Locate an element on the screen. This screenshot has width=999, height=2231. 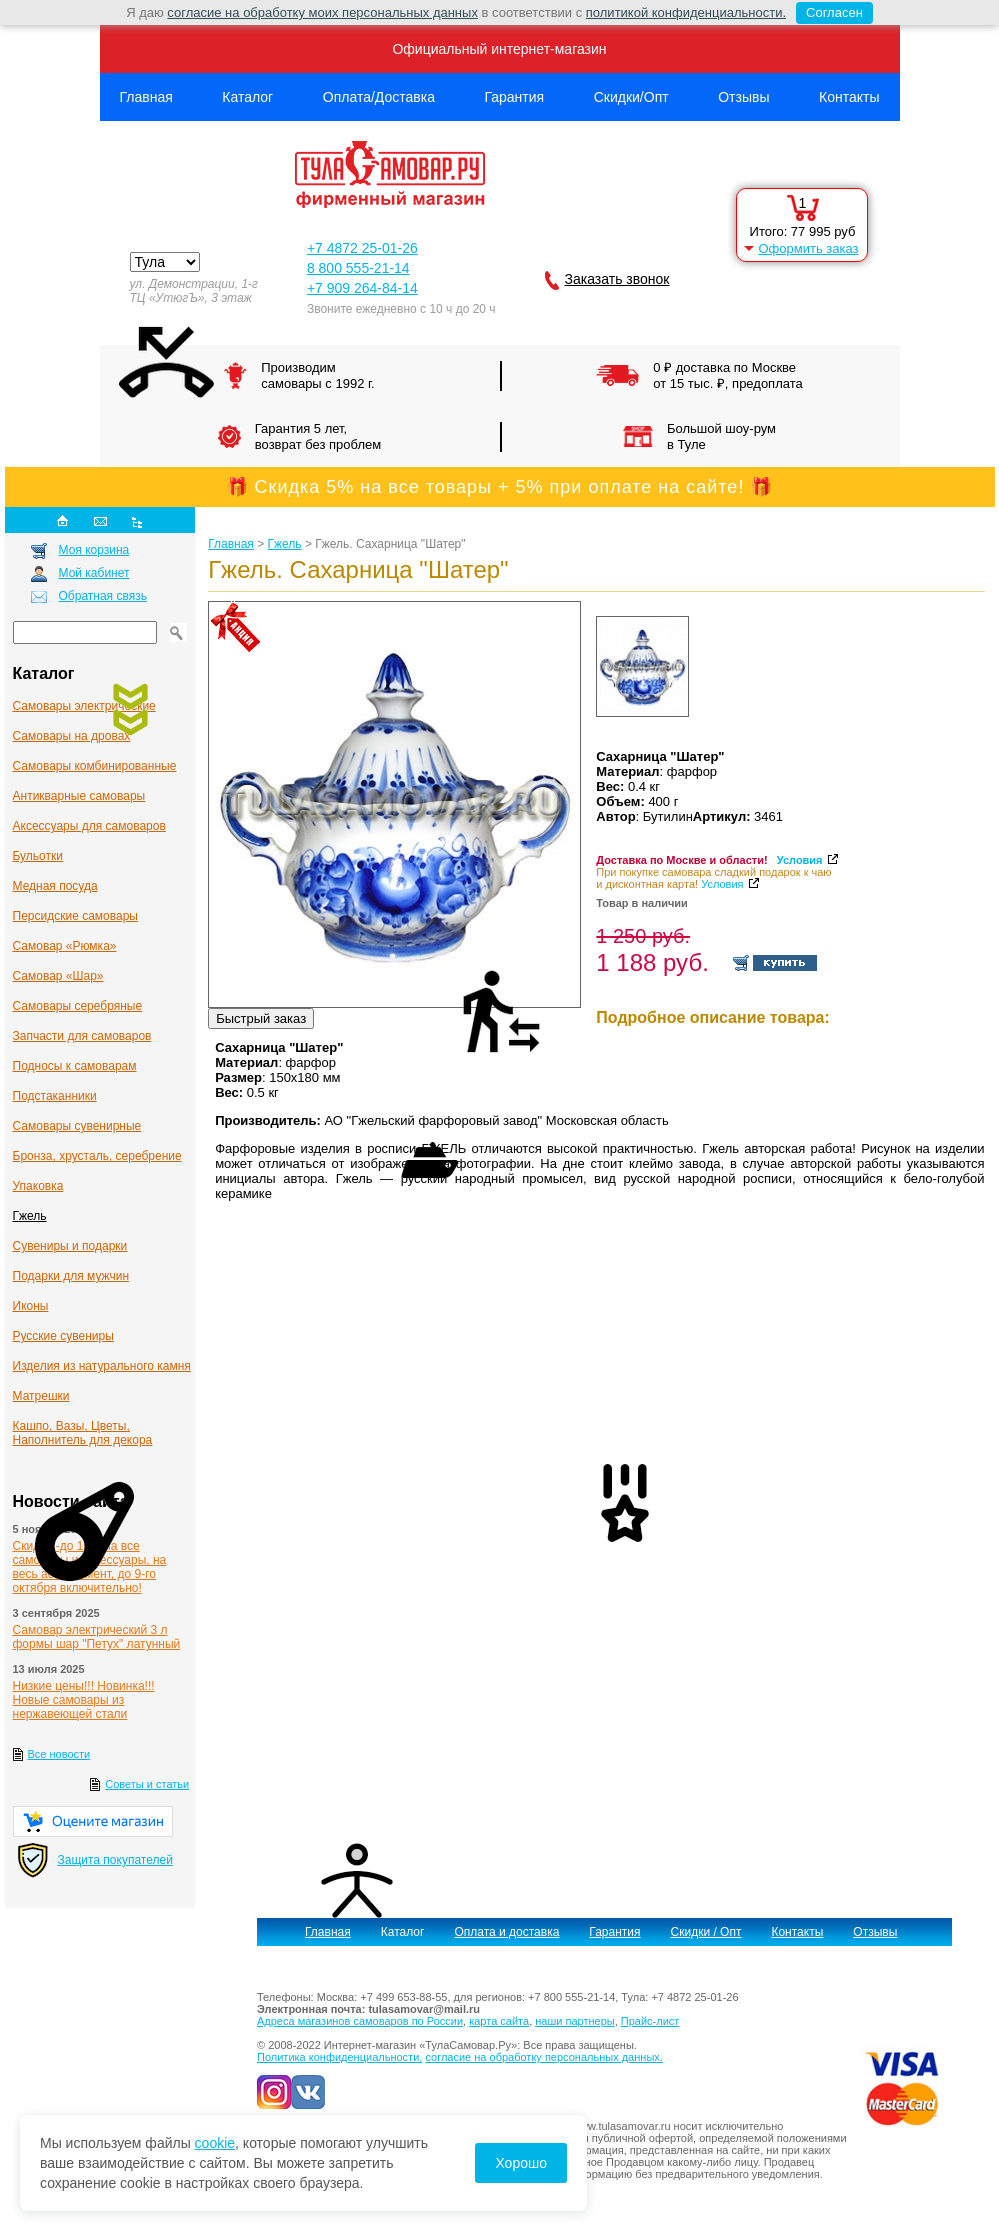
view or manage digital assets is located at coordinates (84, 1531).